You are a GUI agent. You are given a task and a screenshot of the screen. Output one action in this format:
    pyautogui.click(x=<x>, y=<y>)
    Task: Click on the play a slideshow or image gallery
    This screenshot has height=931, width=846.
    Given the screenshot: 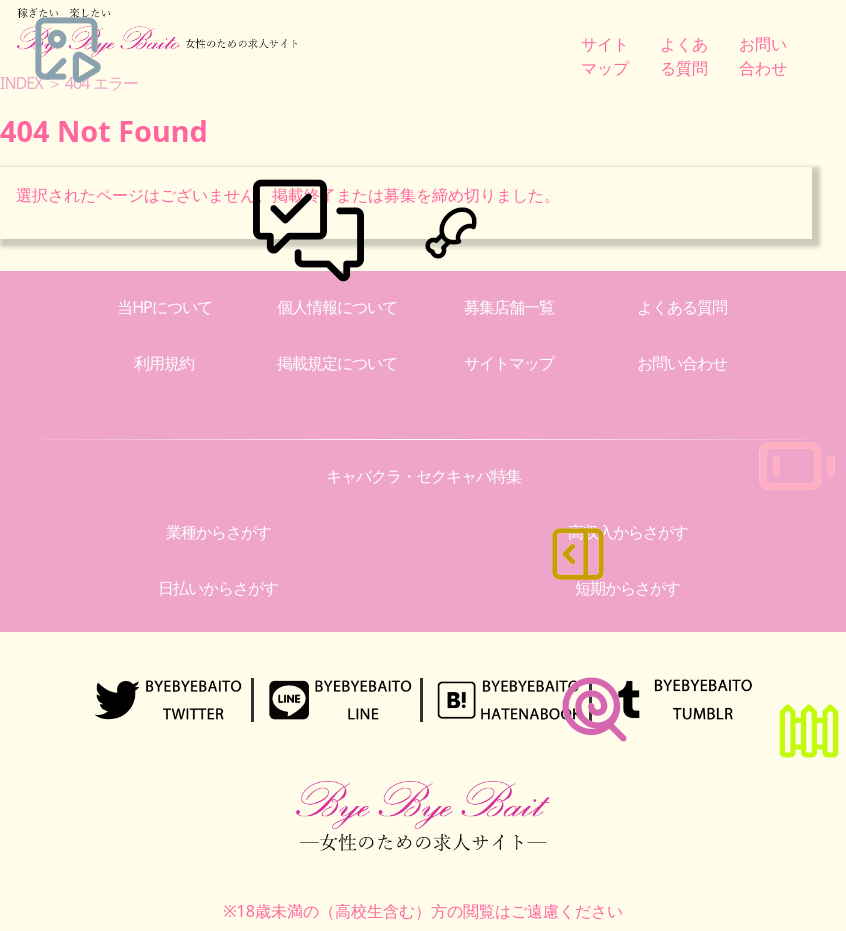 What is the action you would take?
    pyautogui.click(x=66, y=48)
    